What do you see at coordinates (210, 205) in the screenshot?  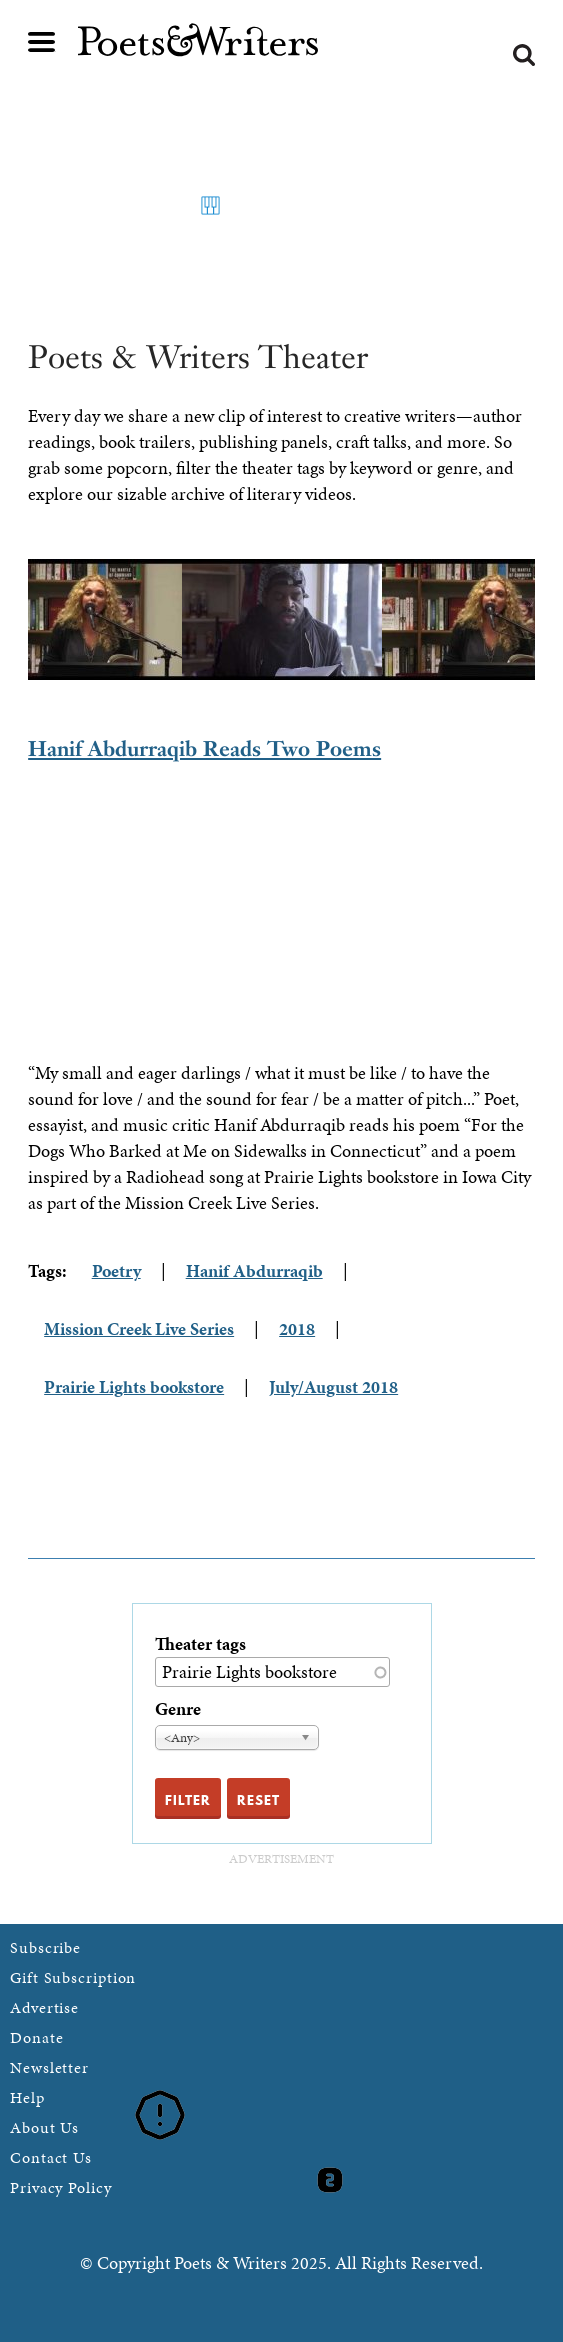 I see `open music or piano app` at bounding box center [210, 205].